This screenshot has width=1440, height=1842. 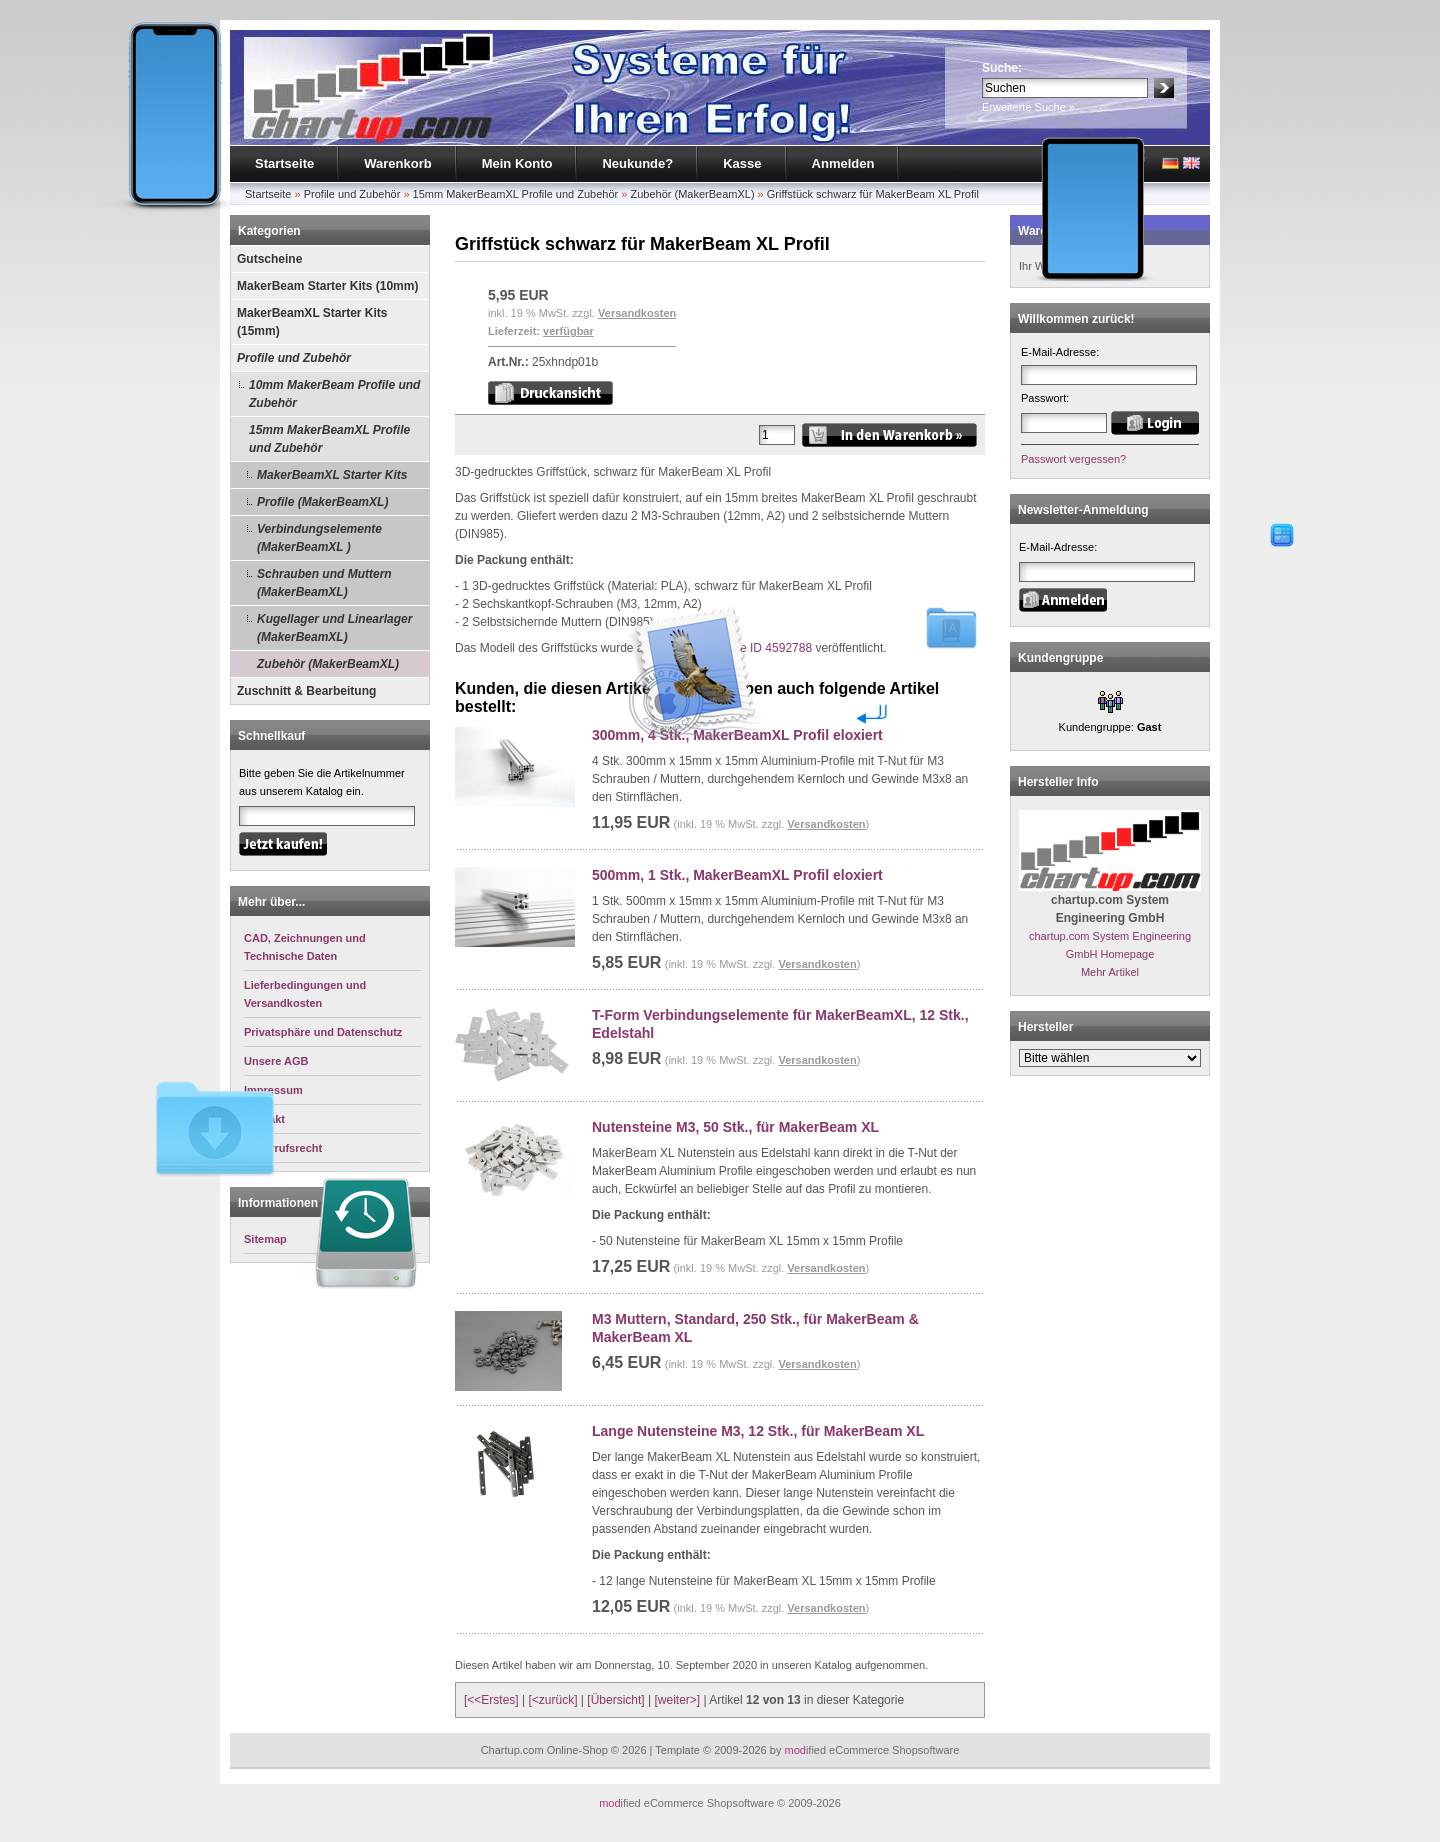 I want to click on access time machine backup disk, so click(x=366, y=1235).